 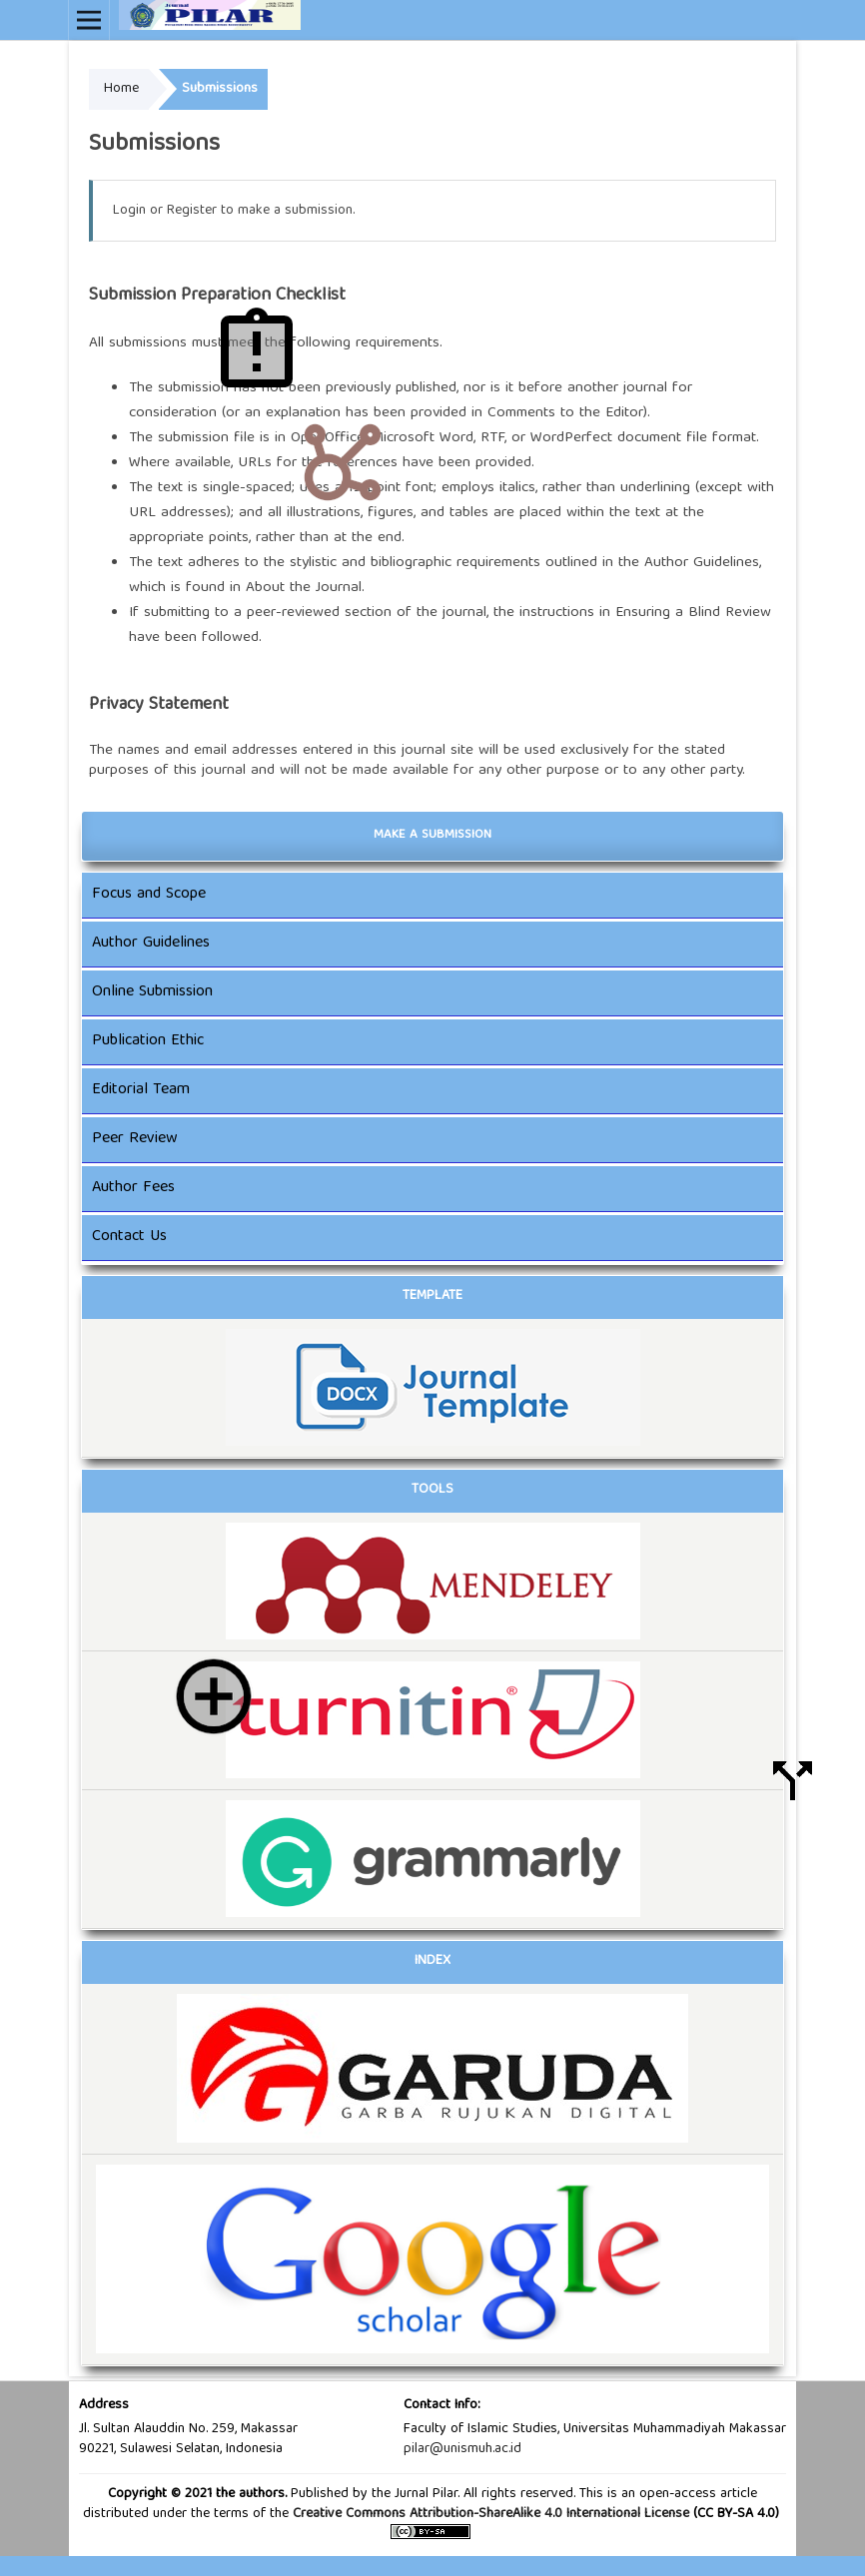 What do you see at coordinates (214, 1696) in the screenshot?
I see `add a new item` at bounding box center [214, 1696].